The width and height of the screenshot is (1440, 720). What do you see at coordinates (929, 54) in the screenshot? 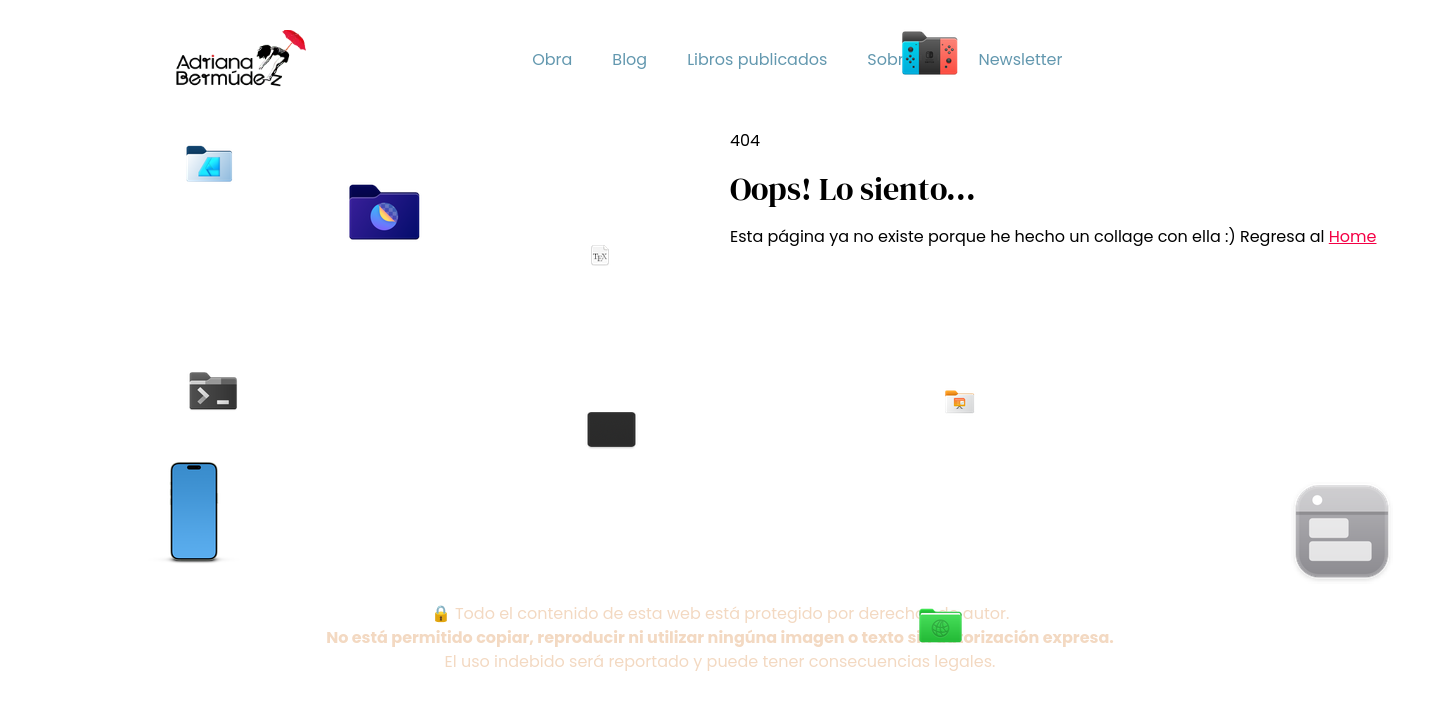
I see `open nintendo switch games folder` at bounding box center [929, 54].